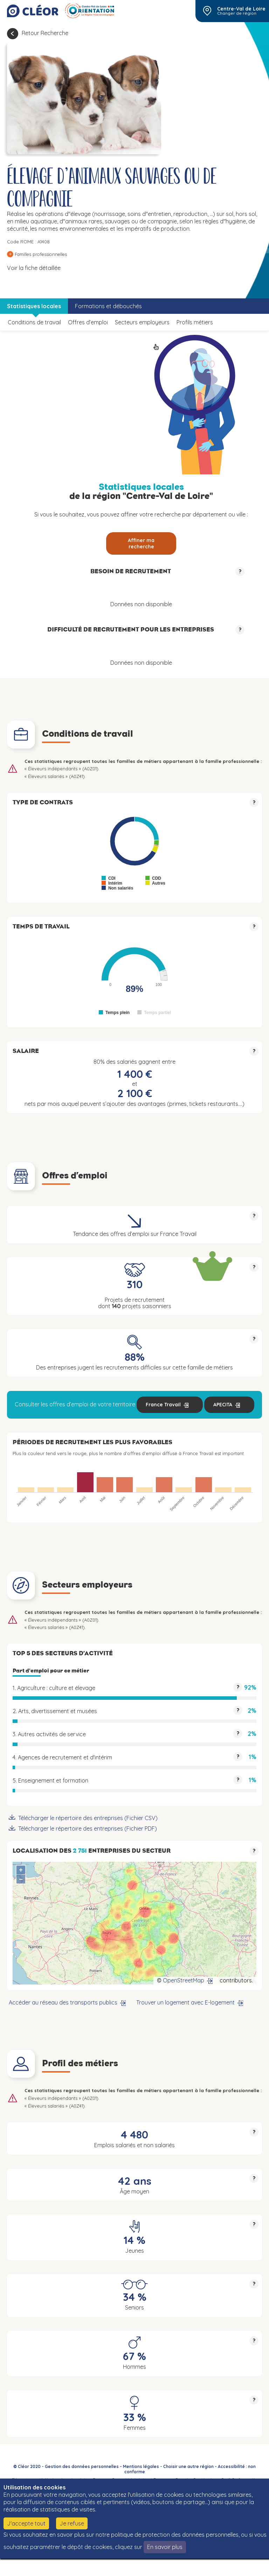 Image resolution: width=269 pixels, height=2576 pixels. What do you see at coordinates (212, 1267) in the screenshot?
I see `web awesome brand logo` at bounding box center [212, 1267].